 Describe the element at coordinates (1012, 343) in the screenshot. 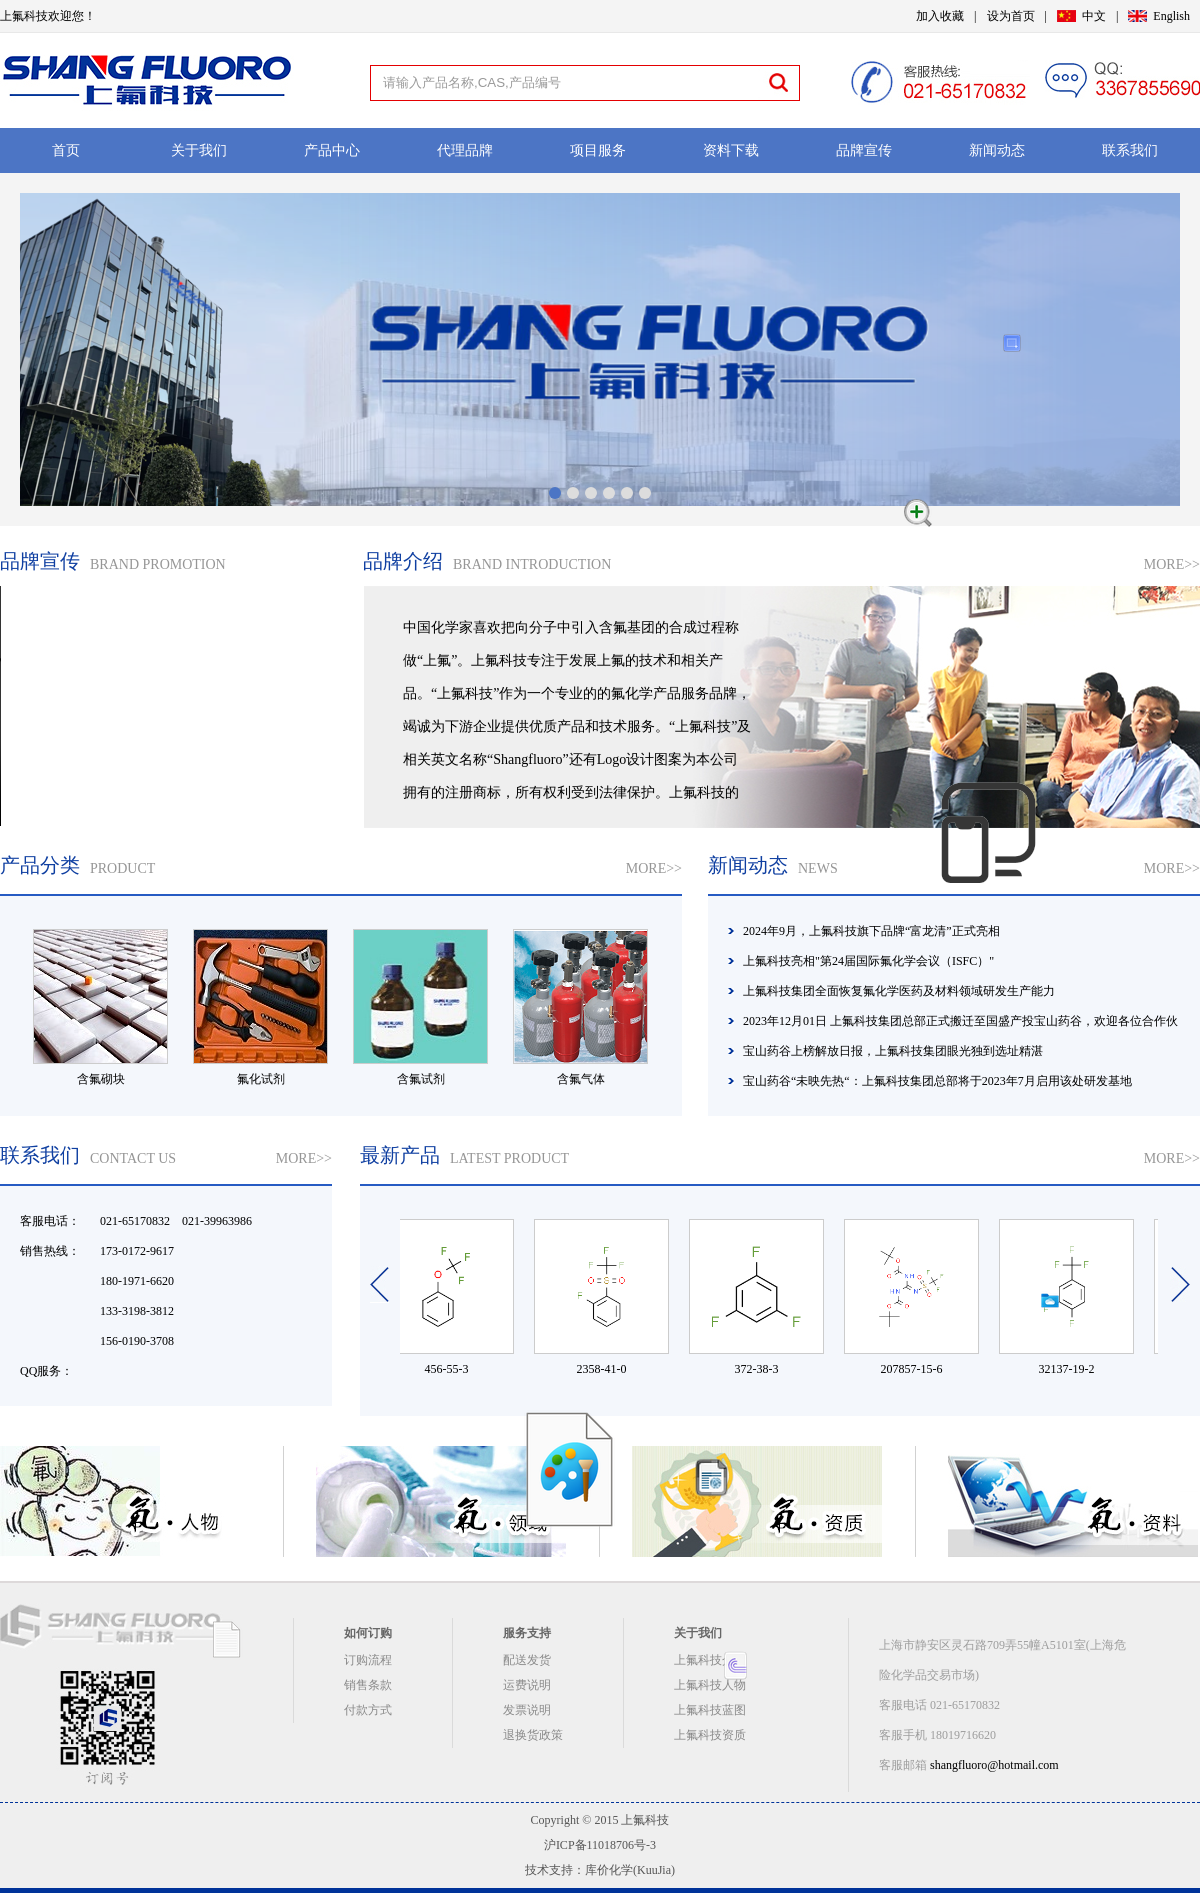

I see `take a screenshot` at that location.